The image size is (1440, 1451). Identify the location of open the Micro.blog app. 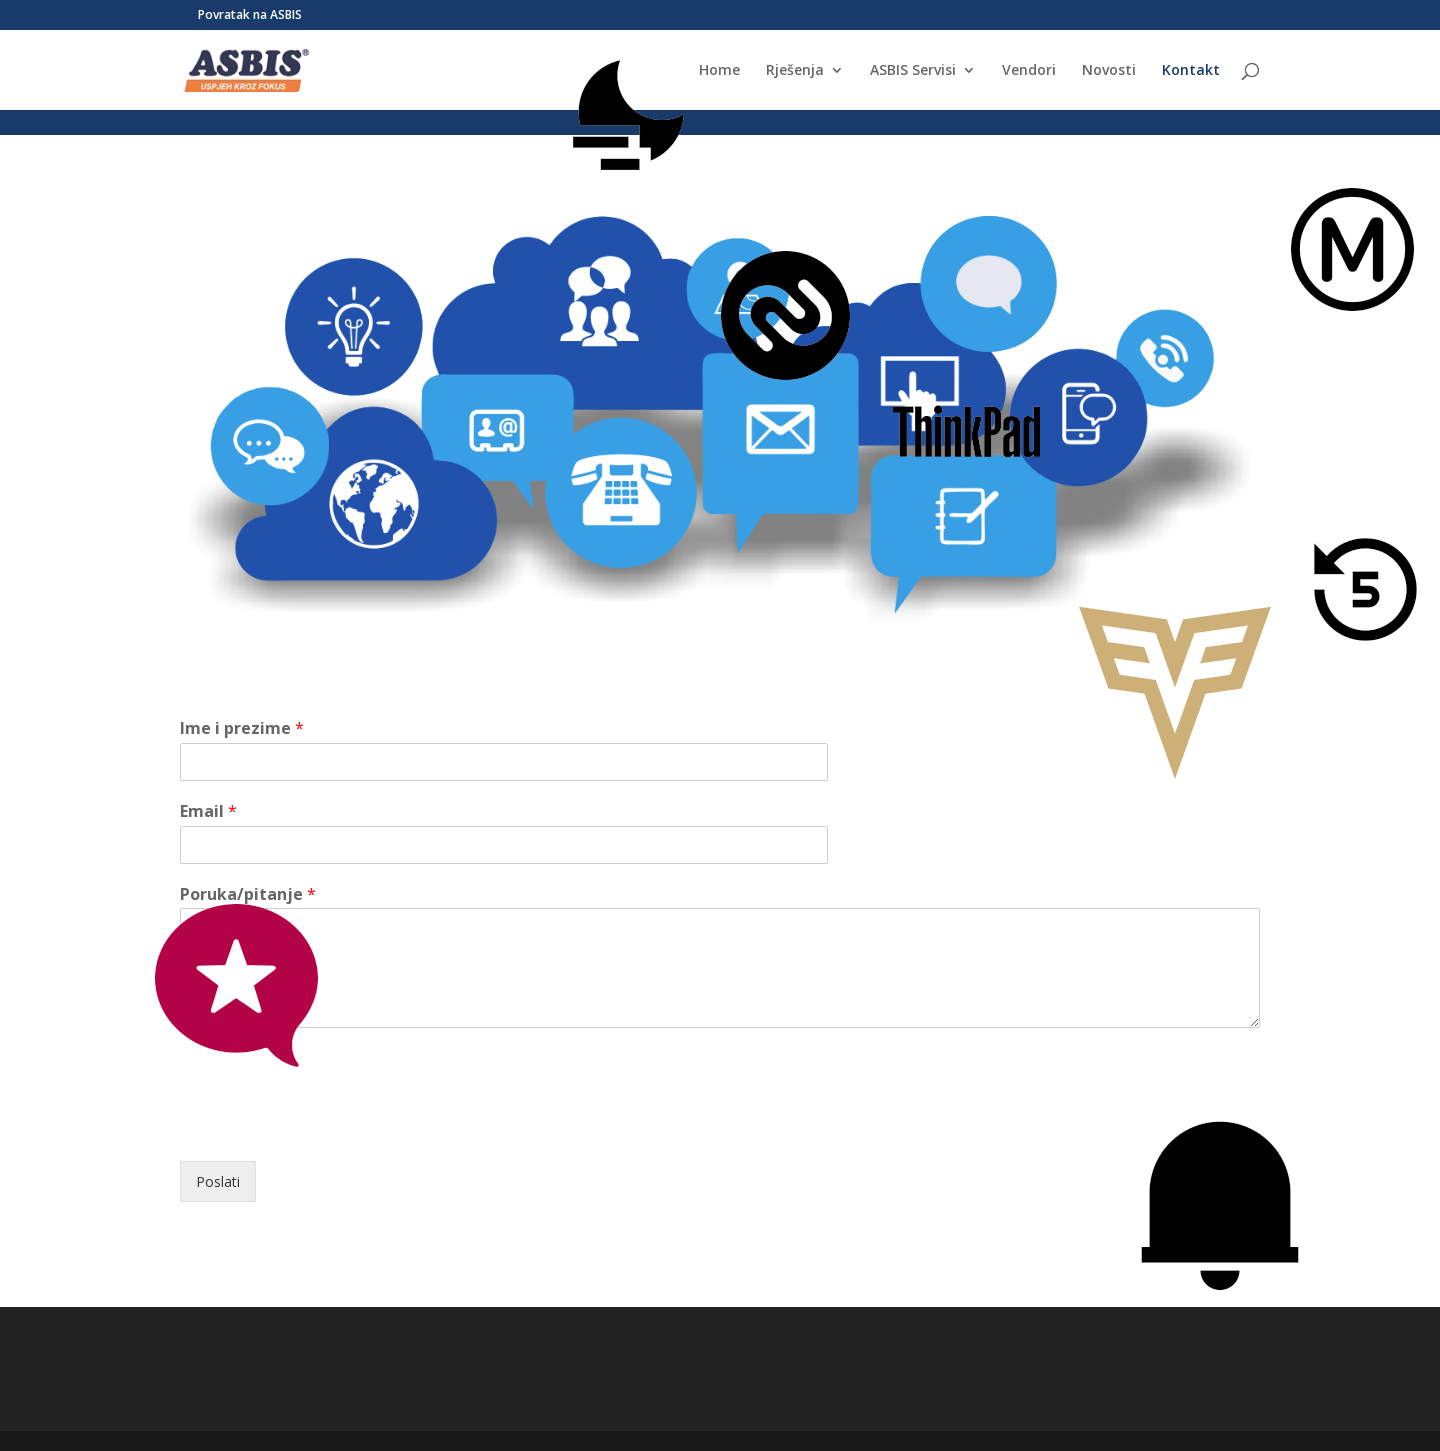
(236, 985).